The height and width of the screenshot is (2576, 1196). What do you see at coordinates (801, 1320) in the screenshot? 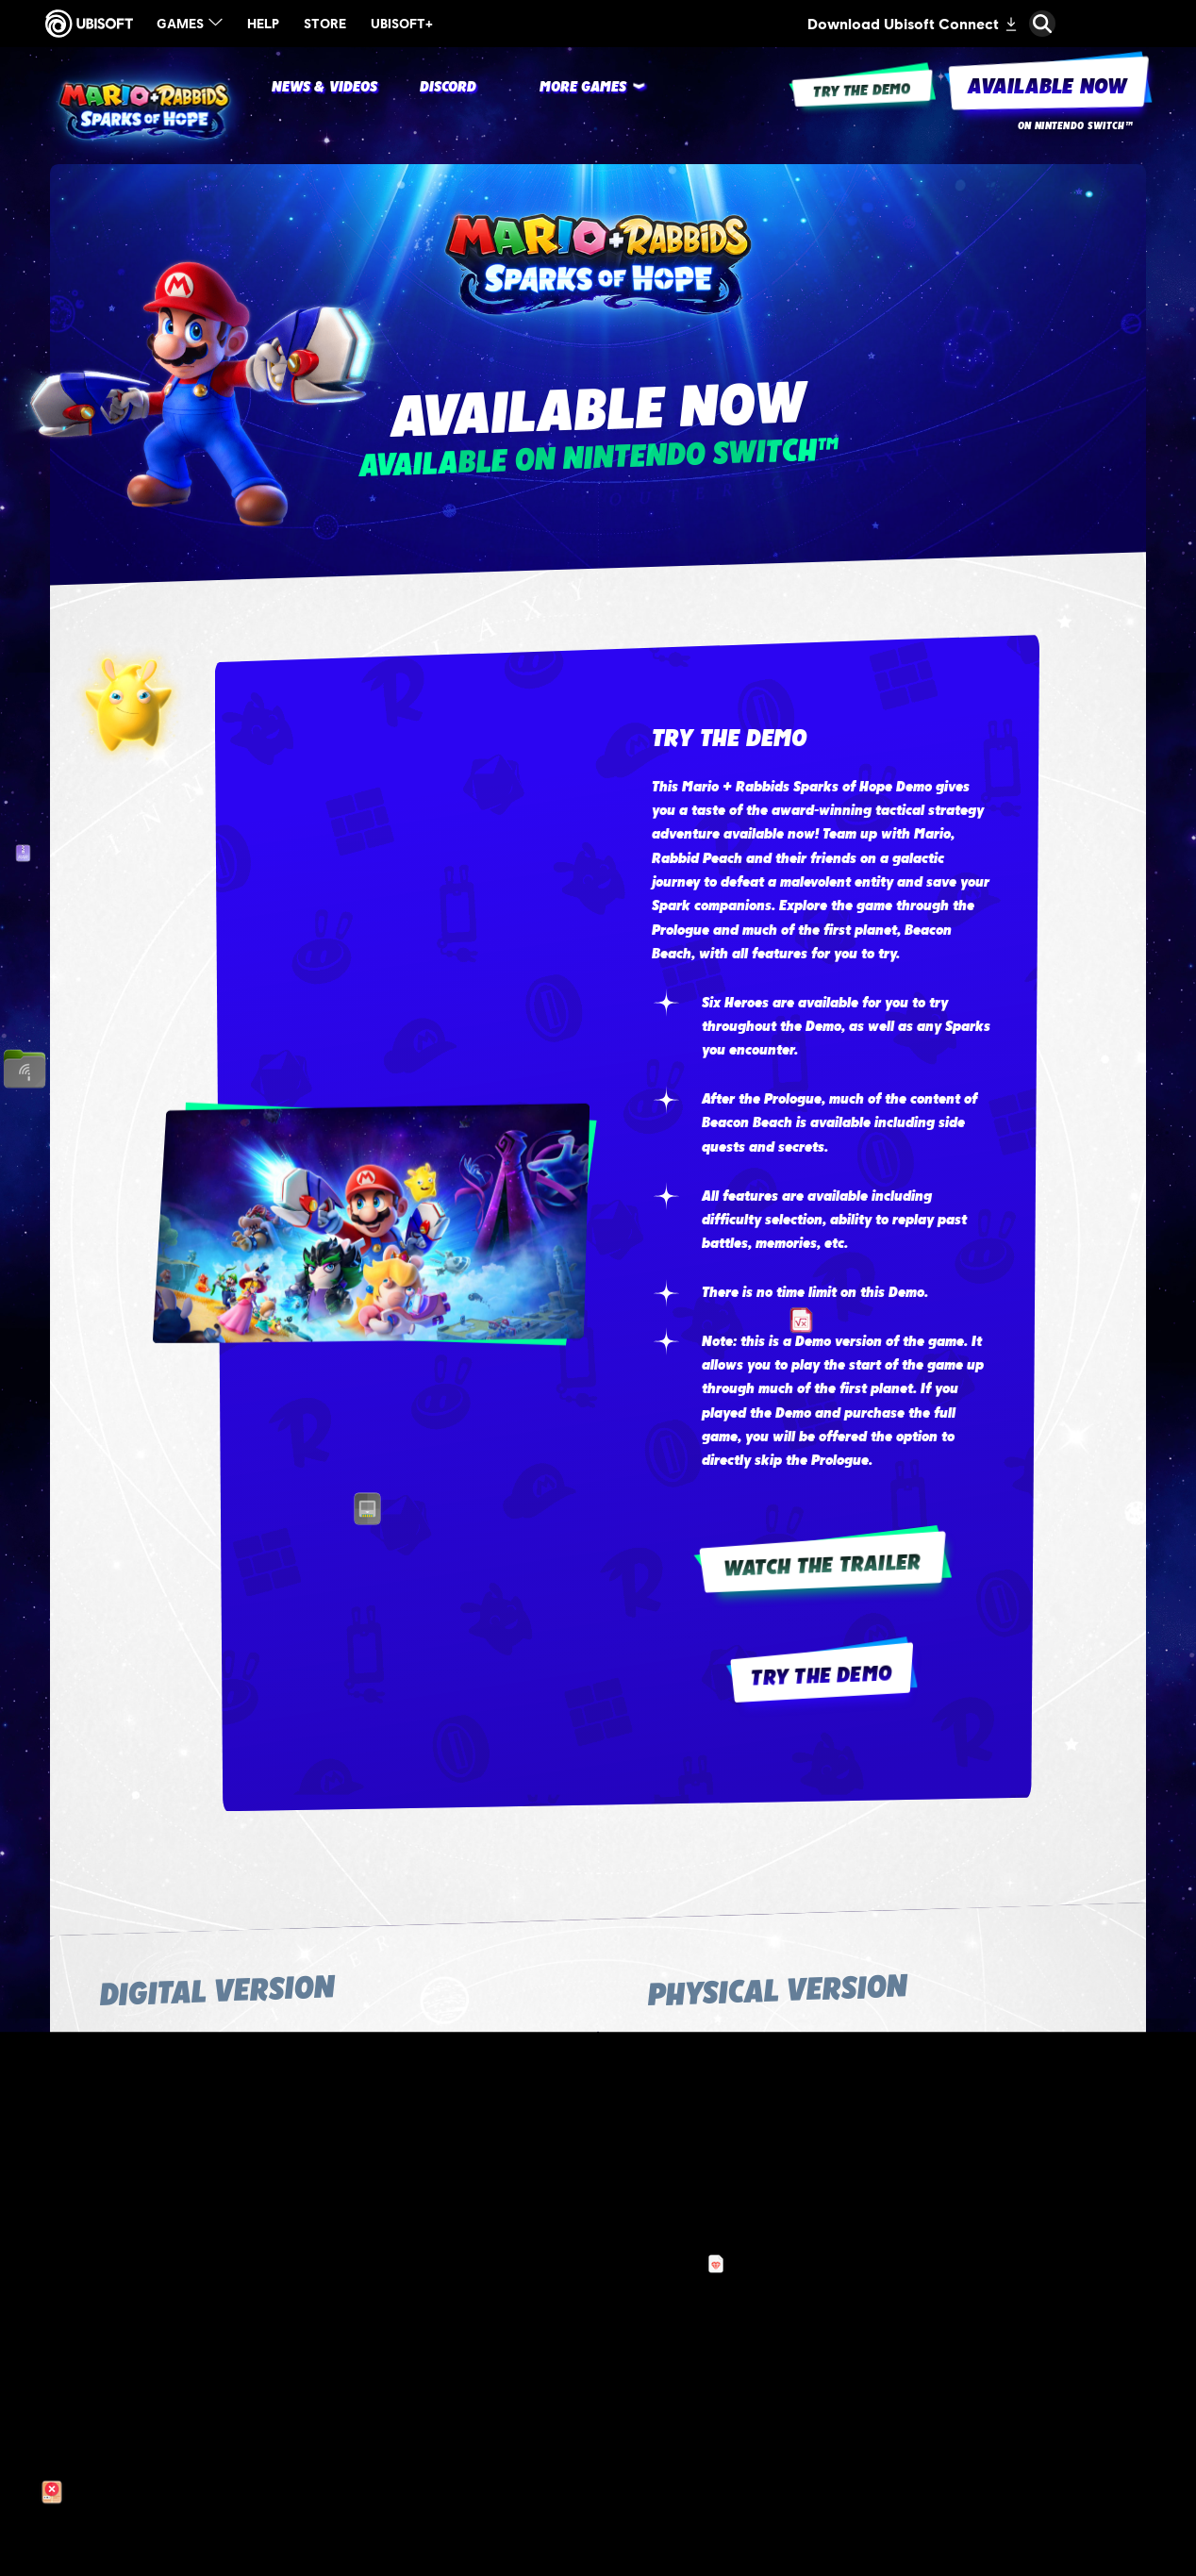
I see `libreoffice math formula file` at bounding box center [801, 1320].